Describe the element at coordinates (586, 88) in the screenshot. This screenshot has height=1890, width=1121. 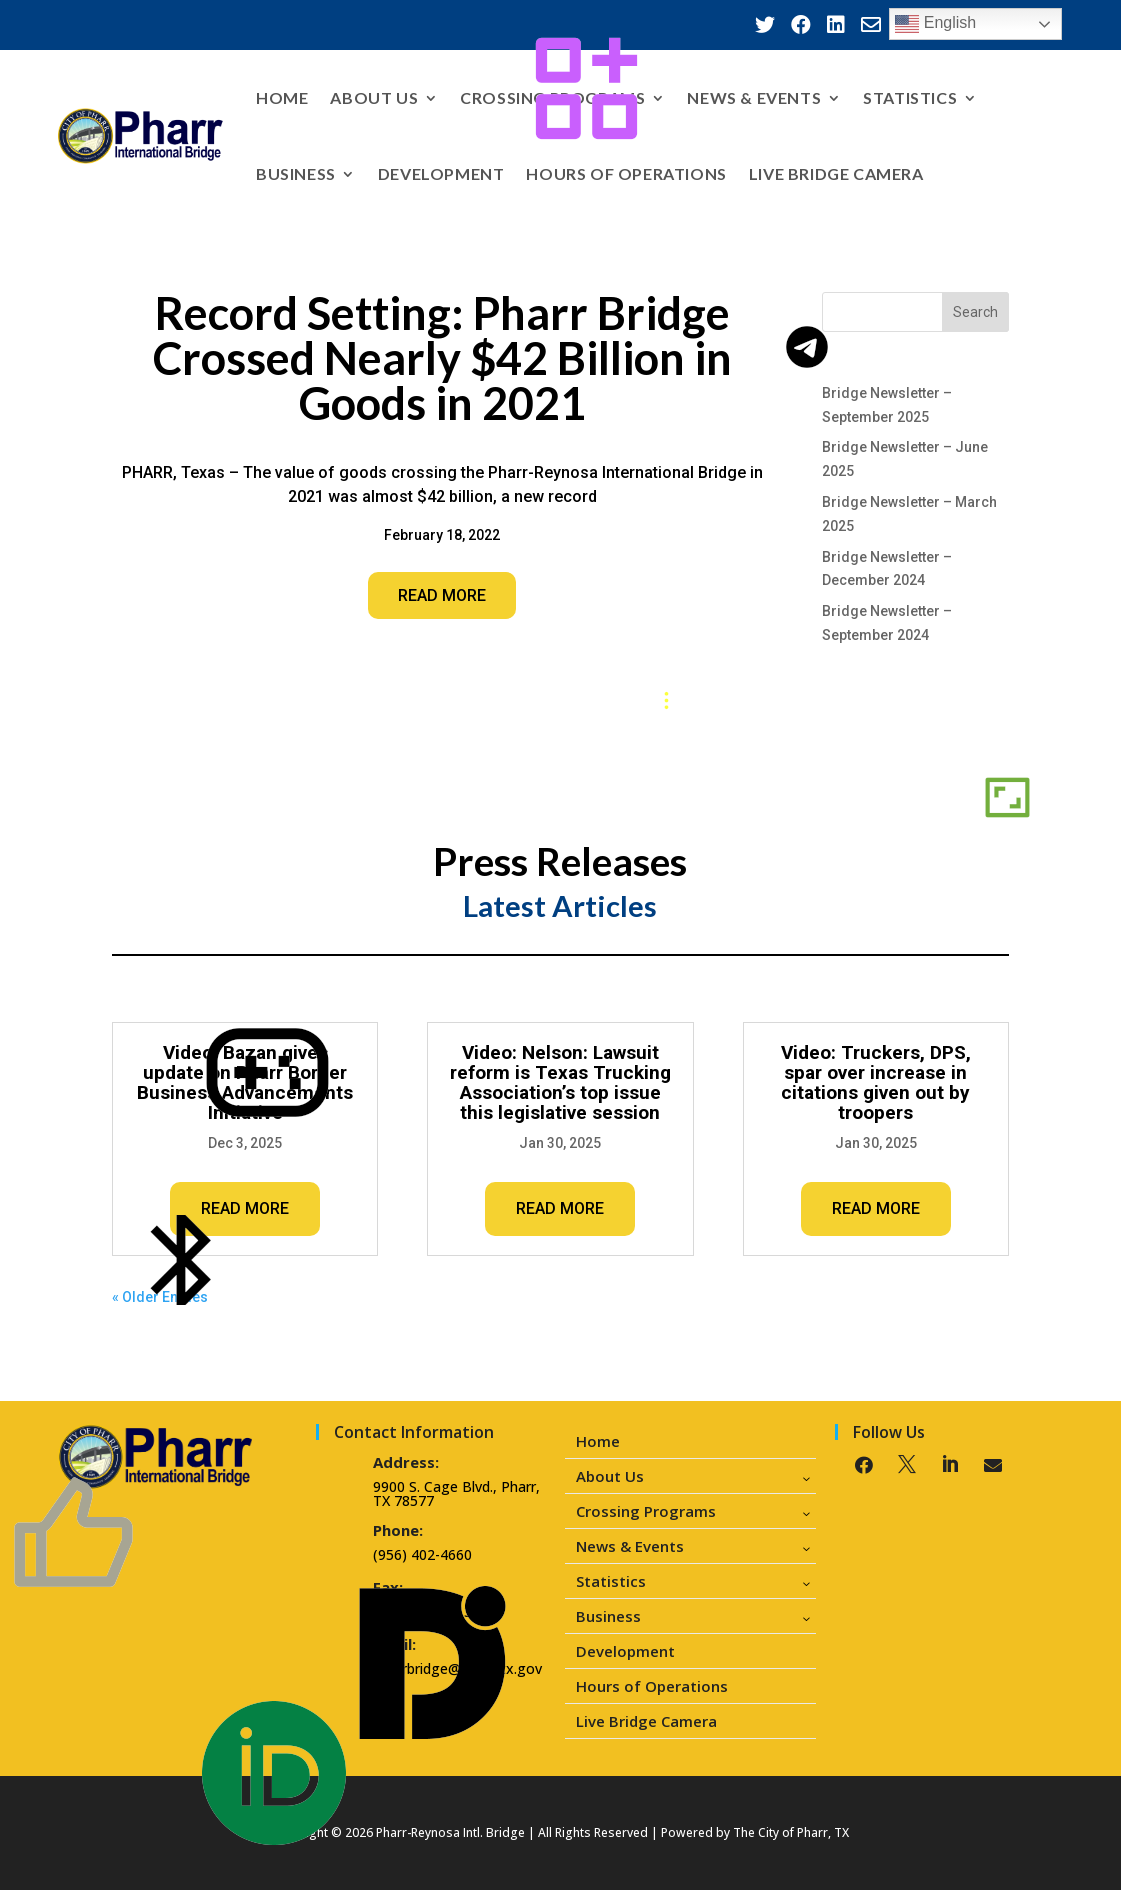
I see `add a new function or module` at that location.